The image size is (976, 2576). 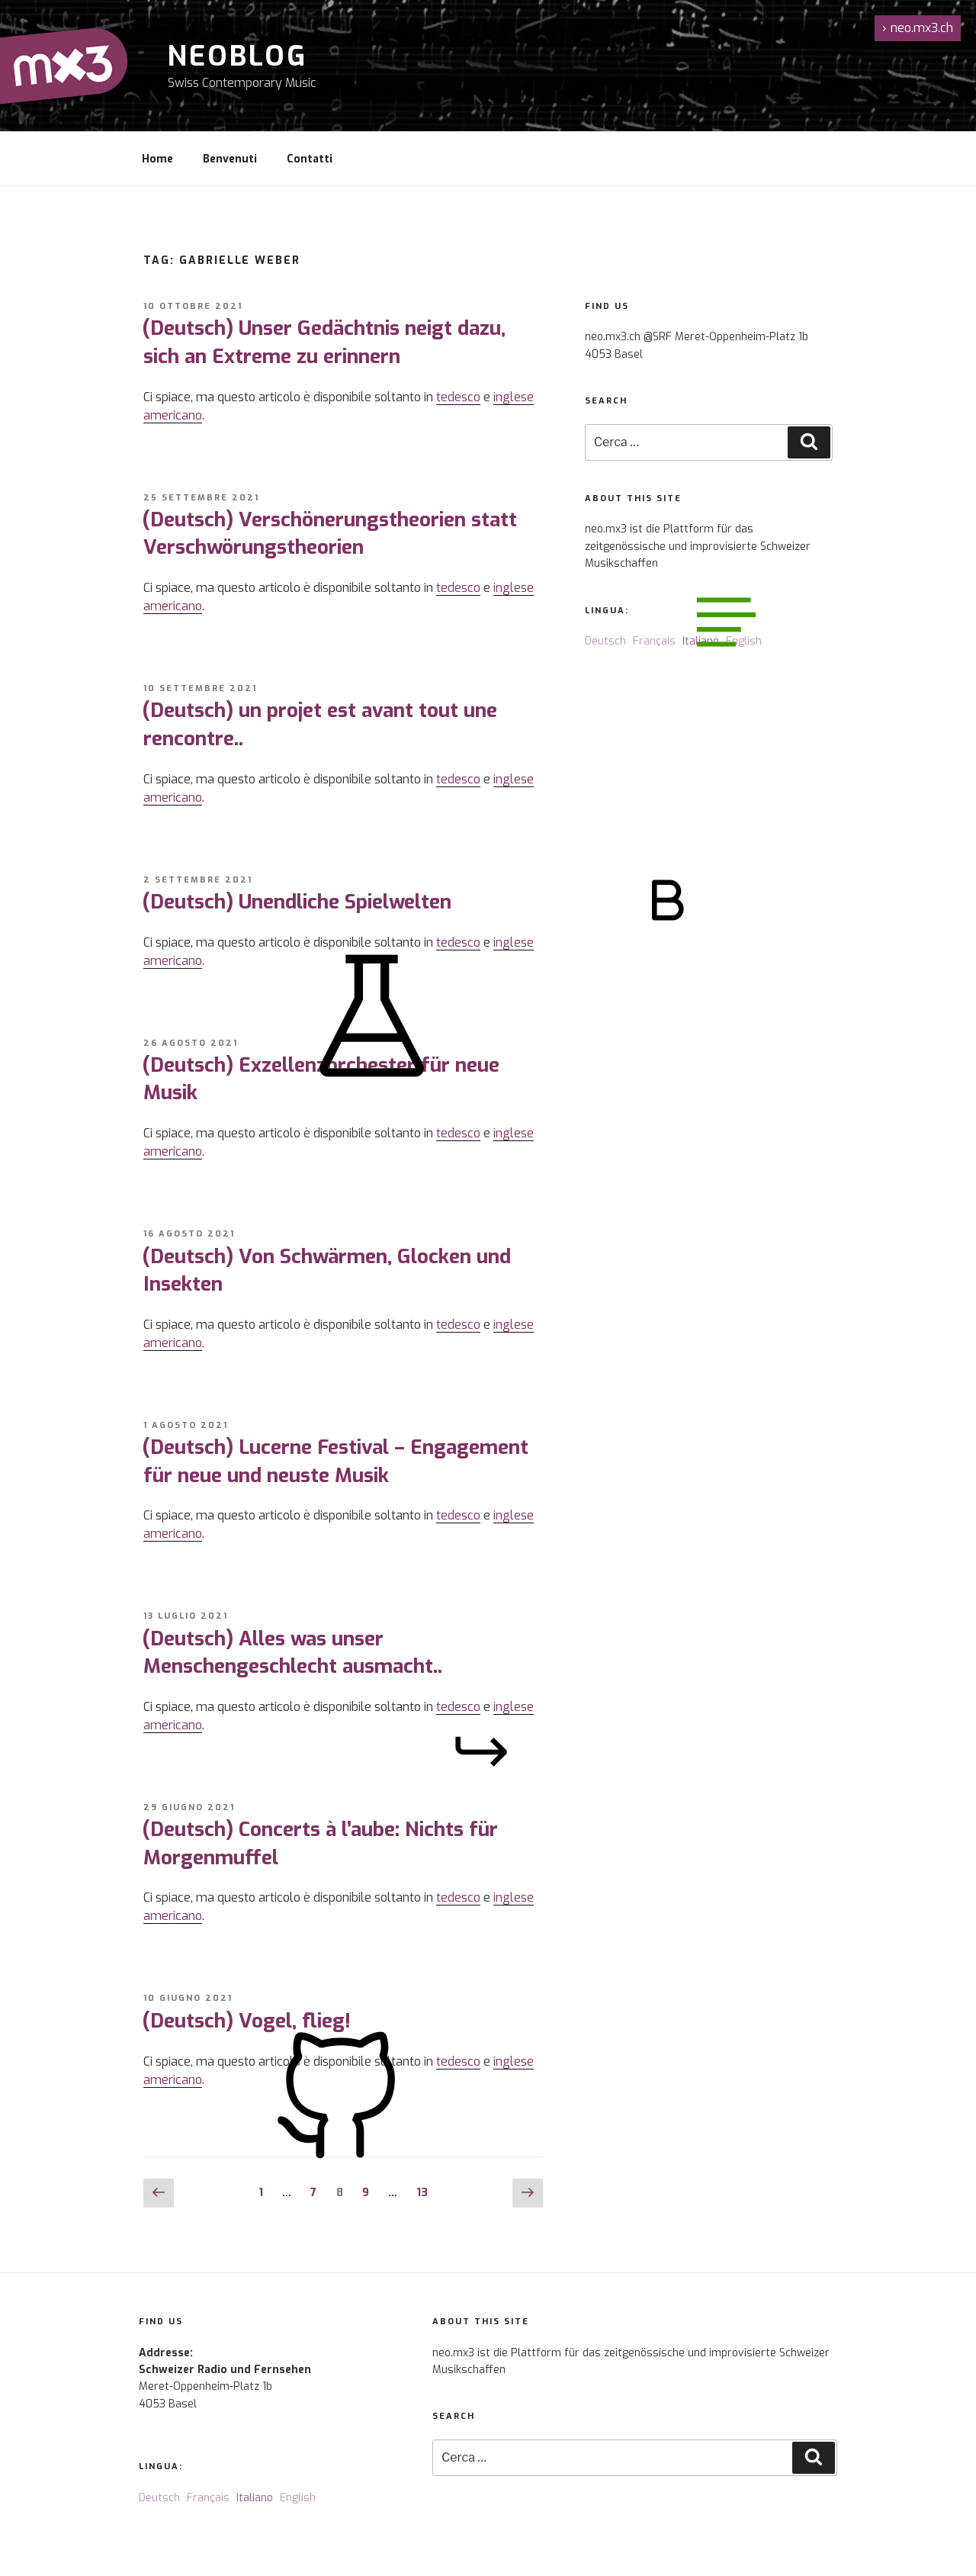 I want to click on view items in a flat list format, so click(x=726, y=622).